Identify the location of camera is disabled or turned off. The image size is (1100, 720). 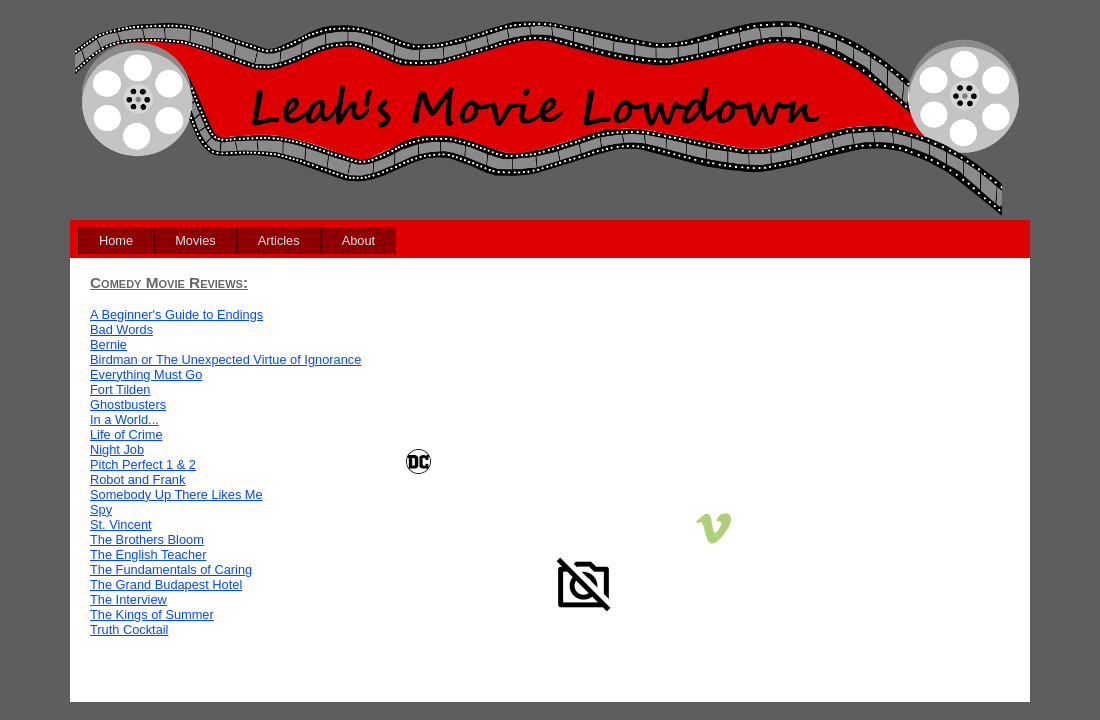
(583, 584).